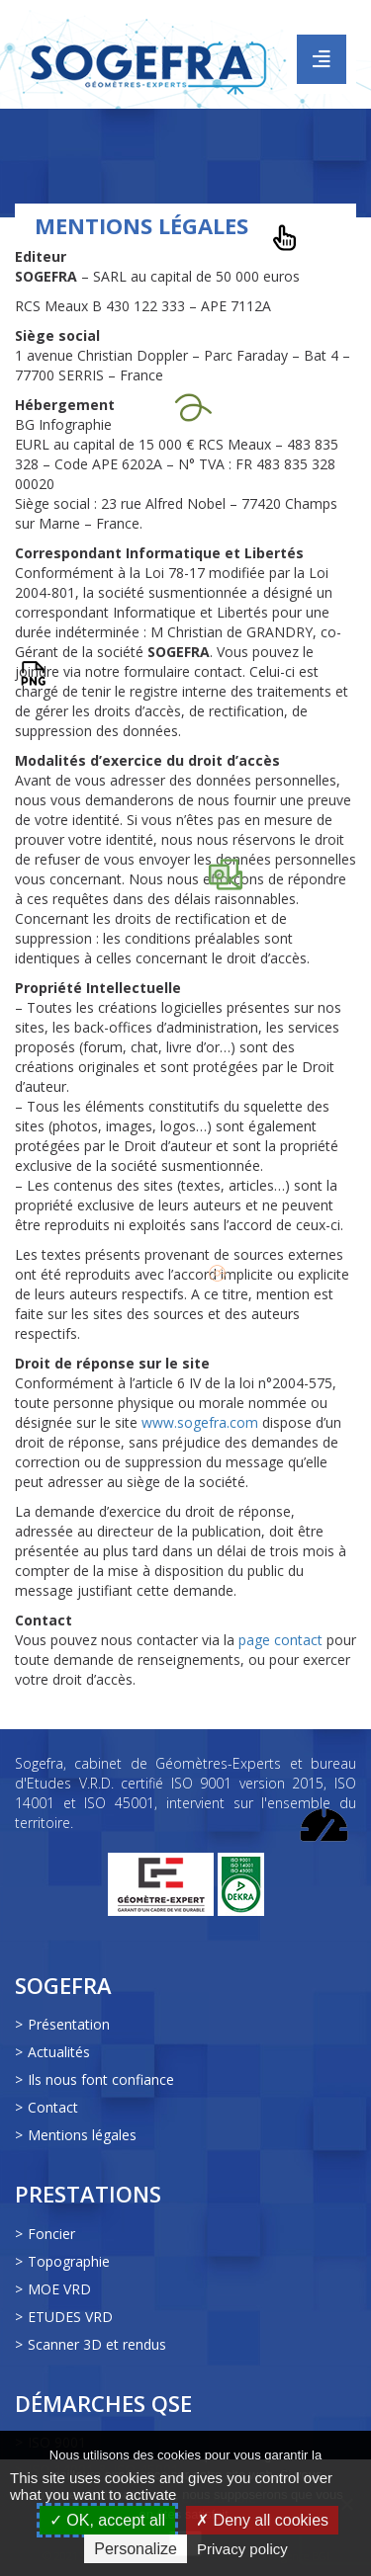 This screenshot has height=2576, width=371. Describe the element at coordinates (217, 1273) in the screenshot. I see `play or access media disc content` at that location.